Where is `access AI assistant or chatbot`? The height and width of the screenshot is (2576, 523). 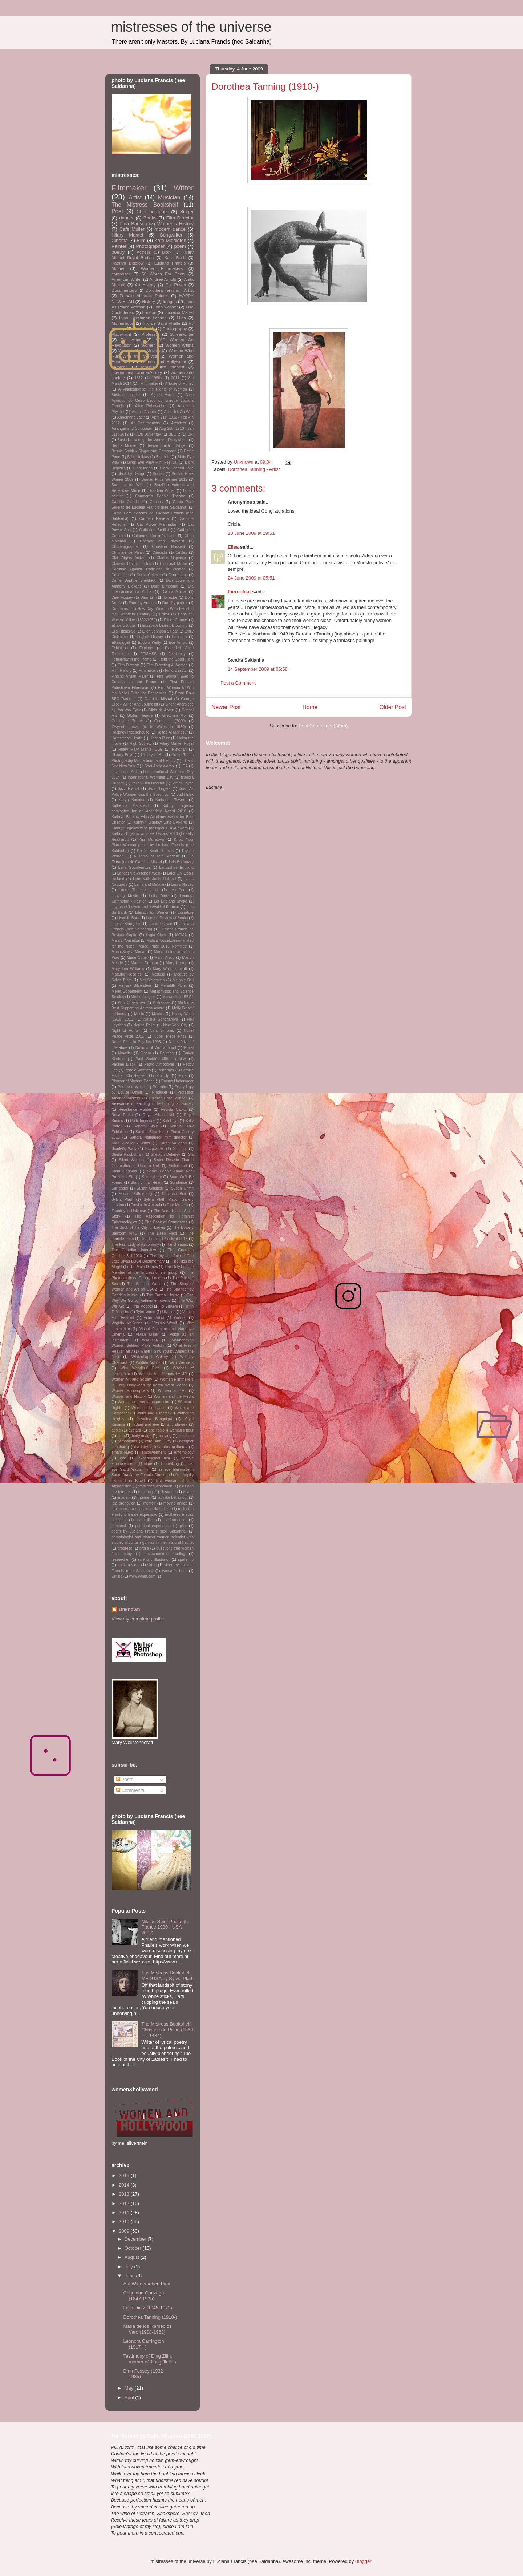
access AI assistant or chatbot is located at coordinates (134, 347).